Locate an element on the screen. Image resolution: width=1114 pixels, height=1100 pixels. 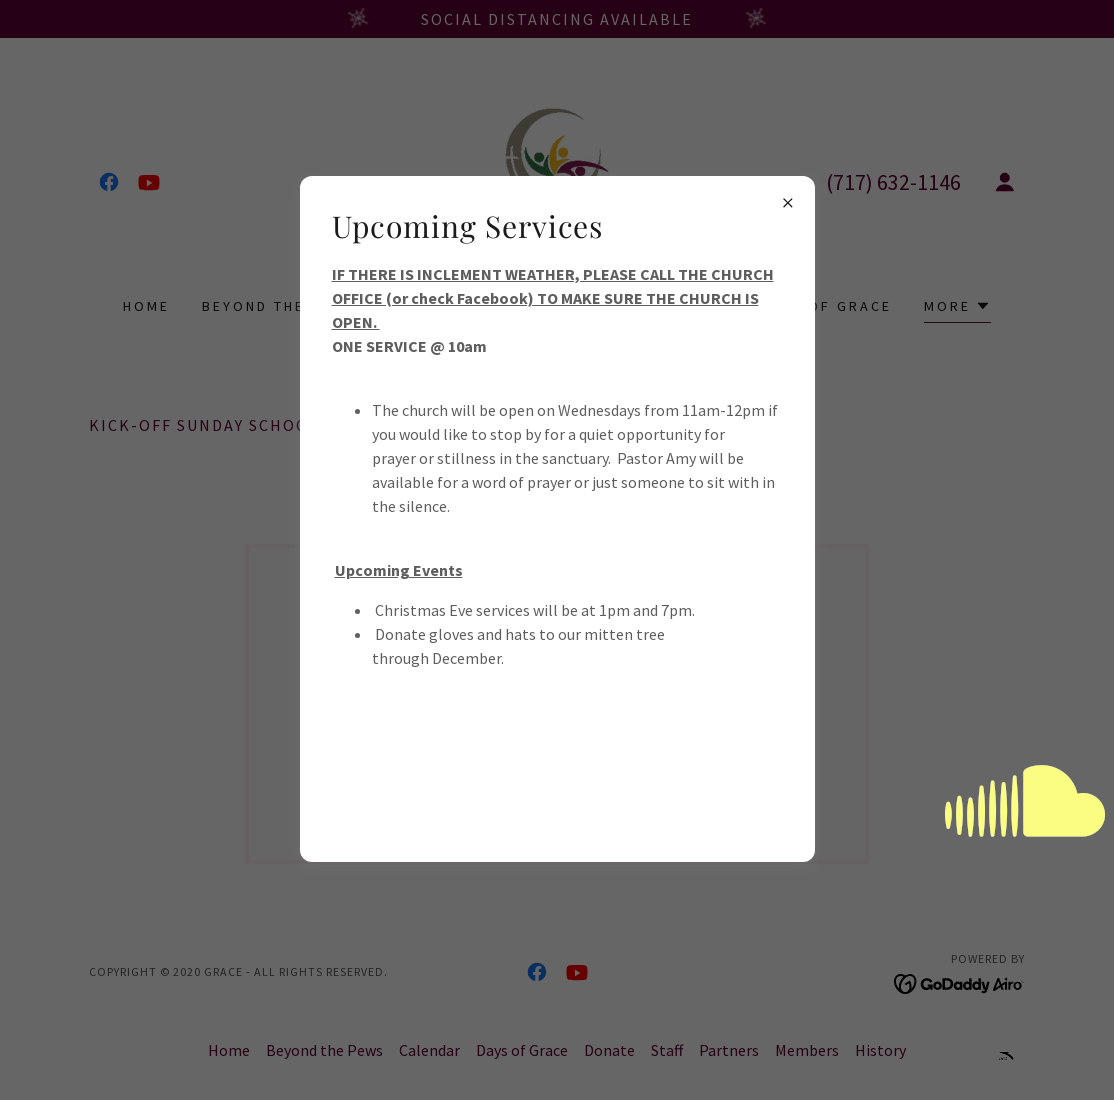
visit the Anta sports brand website is located at coordinates (1006, 1056).